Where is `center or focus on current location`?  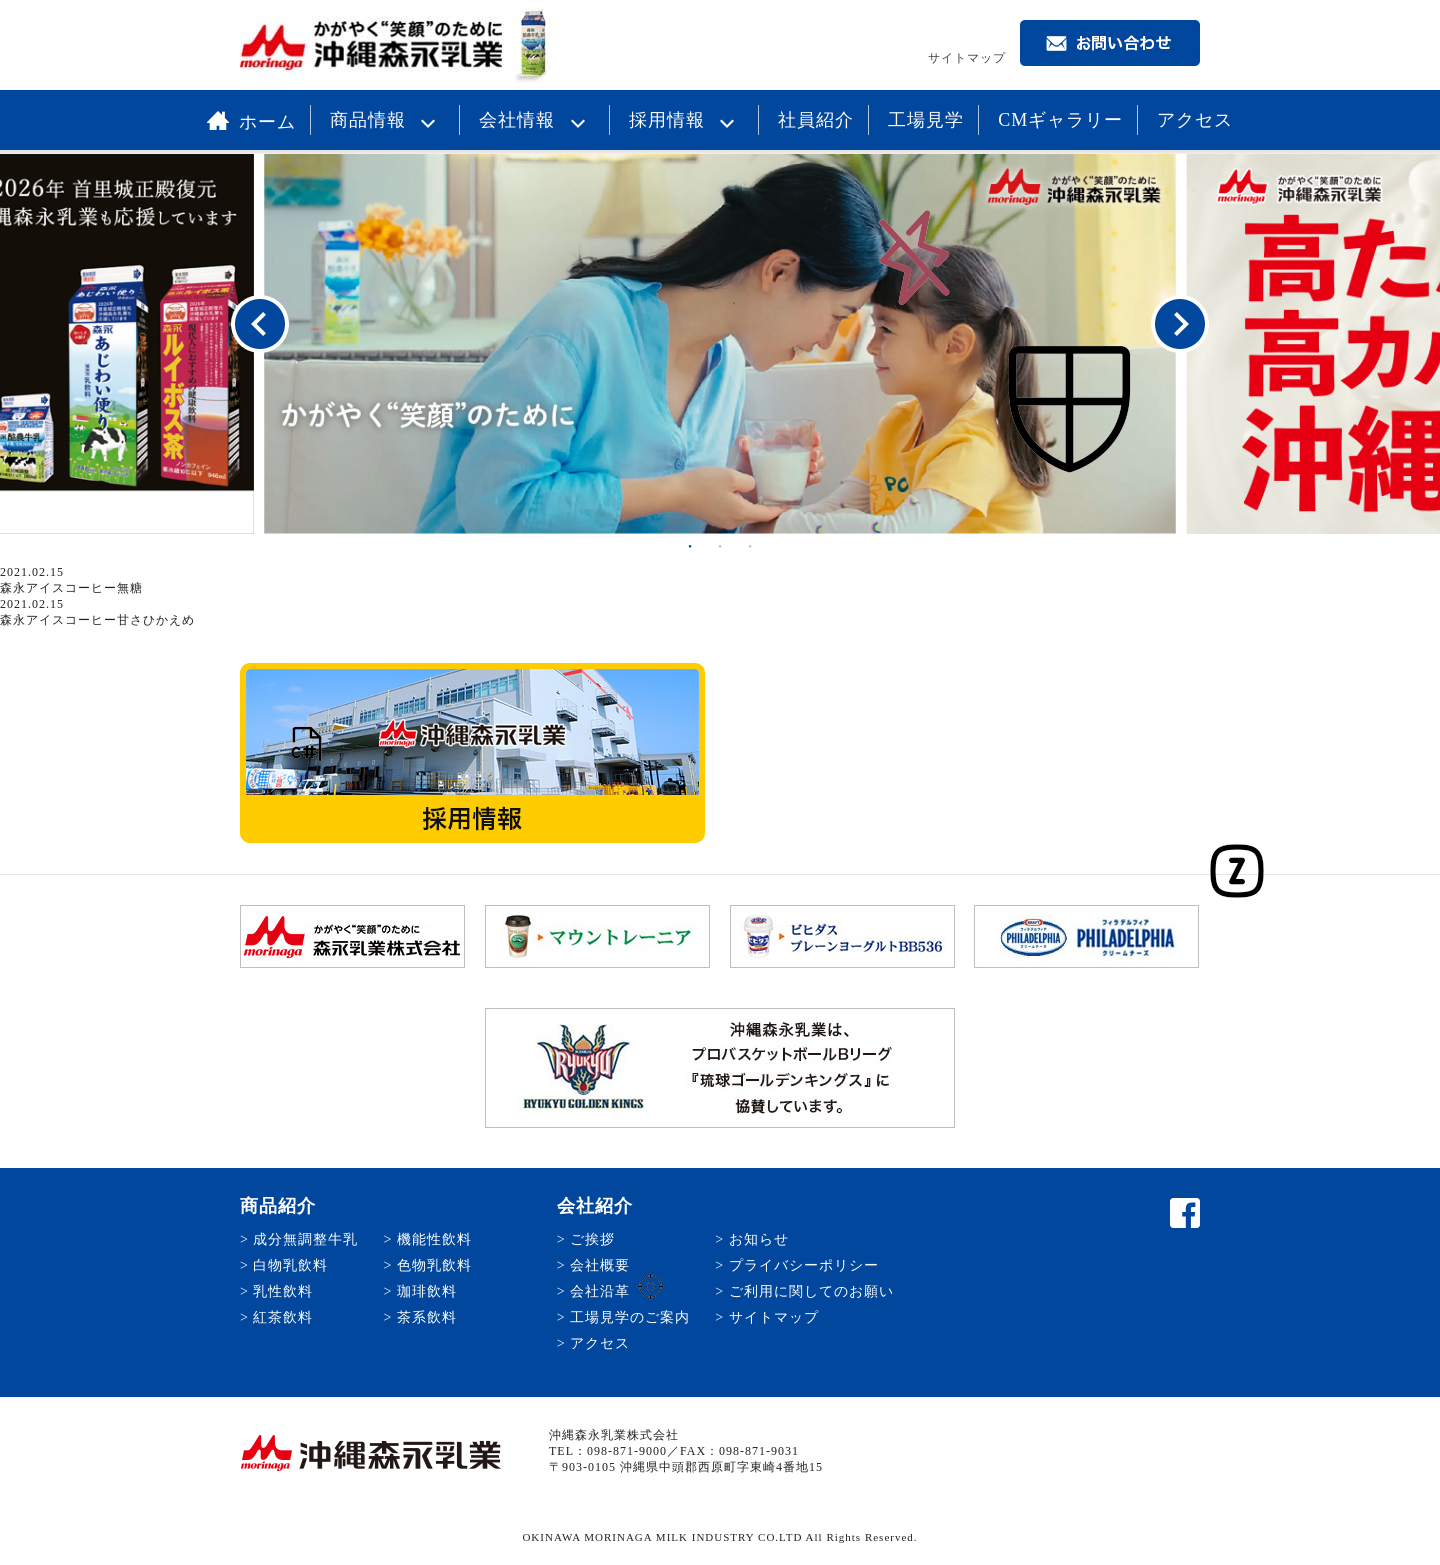
center or focus on current location is located at coordinates (650, 1286).